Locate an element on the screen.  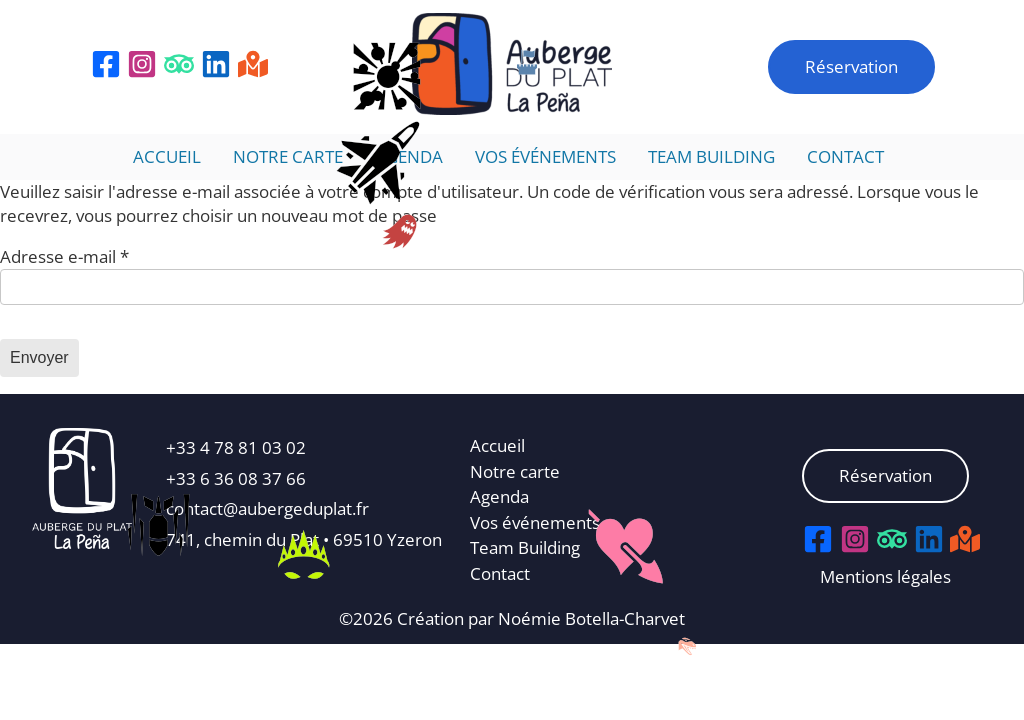
indicates a collapse or implosion effect in gameplay is located at coordinates (387, 76).